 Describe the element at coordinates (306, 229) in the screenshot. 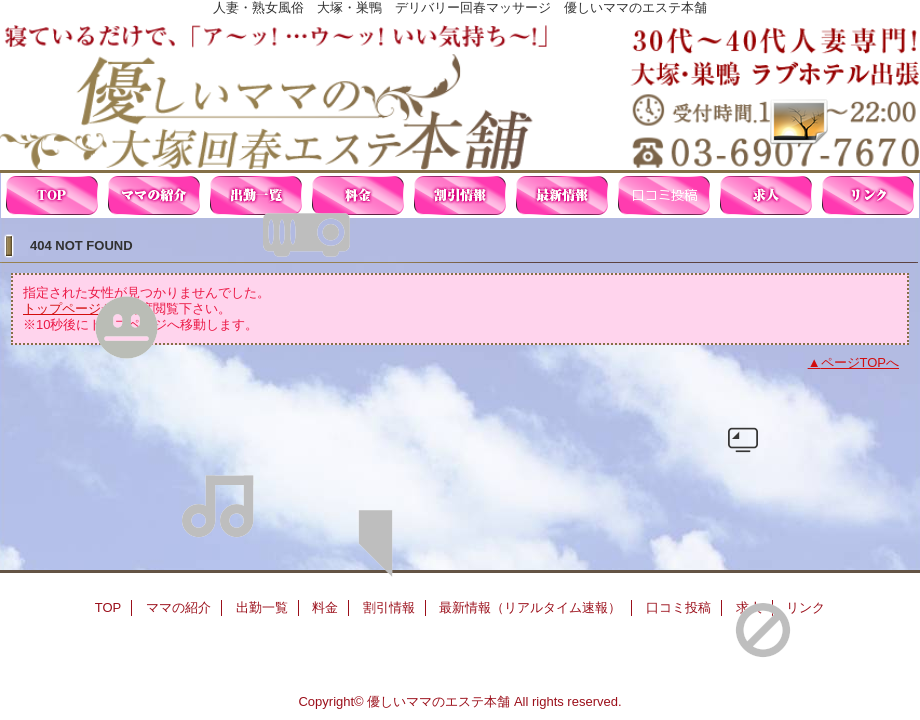

I see `connect to an external projector` at that location.